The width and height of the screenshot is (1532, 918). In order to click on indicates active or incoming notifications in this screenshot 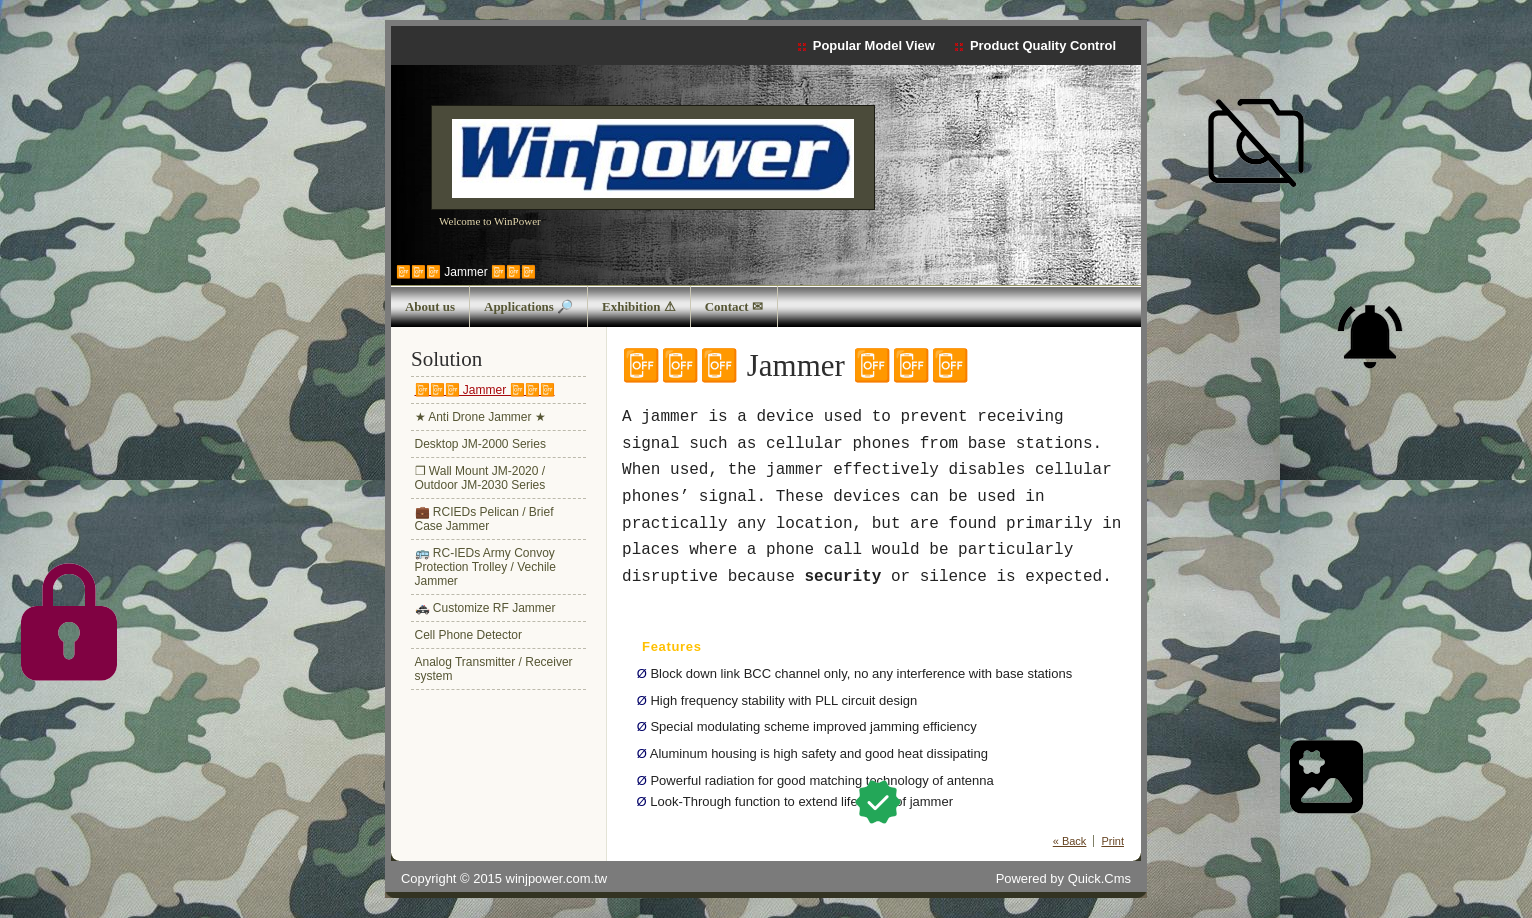, I will do `click(1370, 336)`.